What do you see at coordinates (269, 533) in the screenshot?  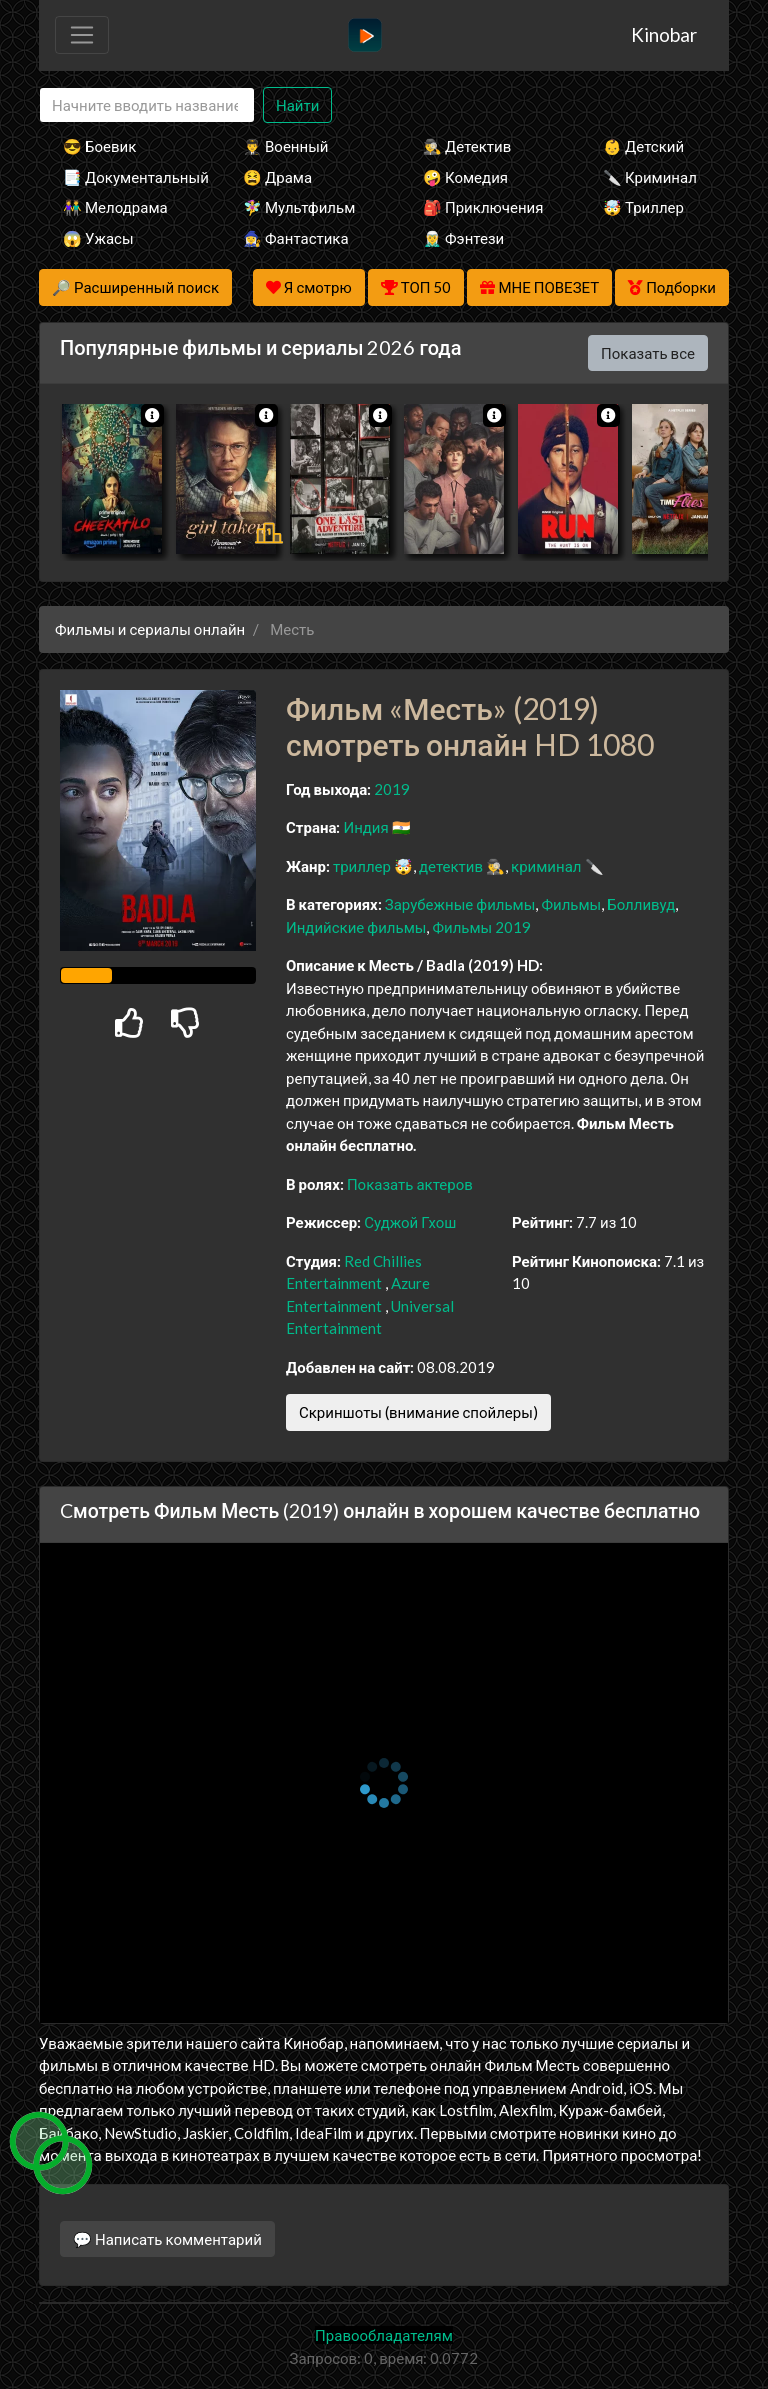 I see `view leaderboard or rankings` at bounding box center [269, 533].